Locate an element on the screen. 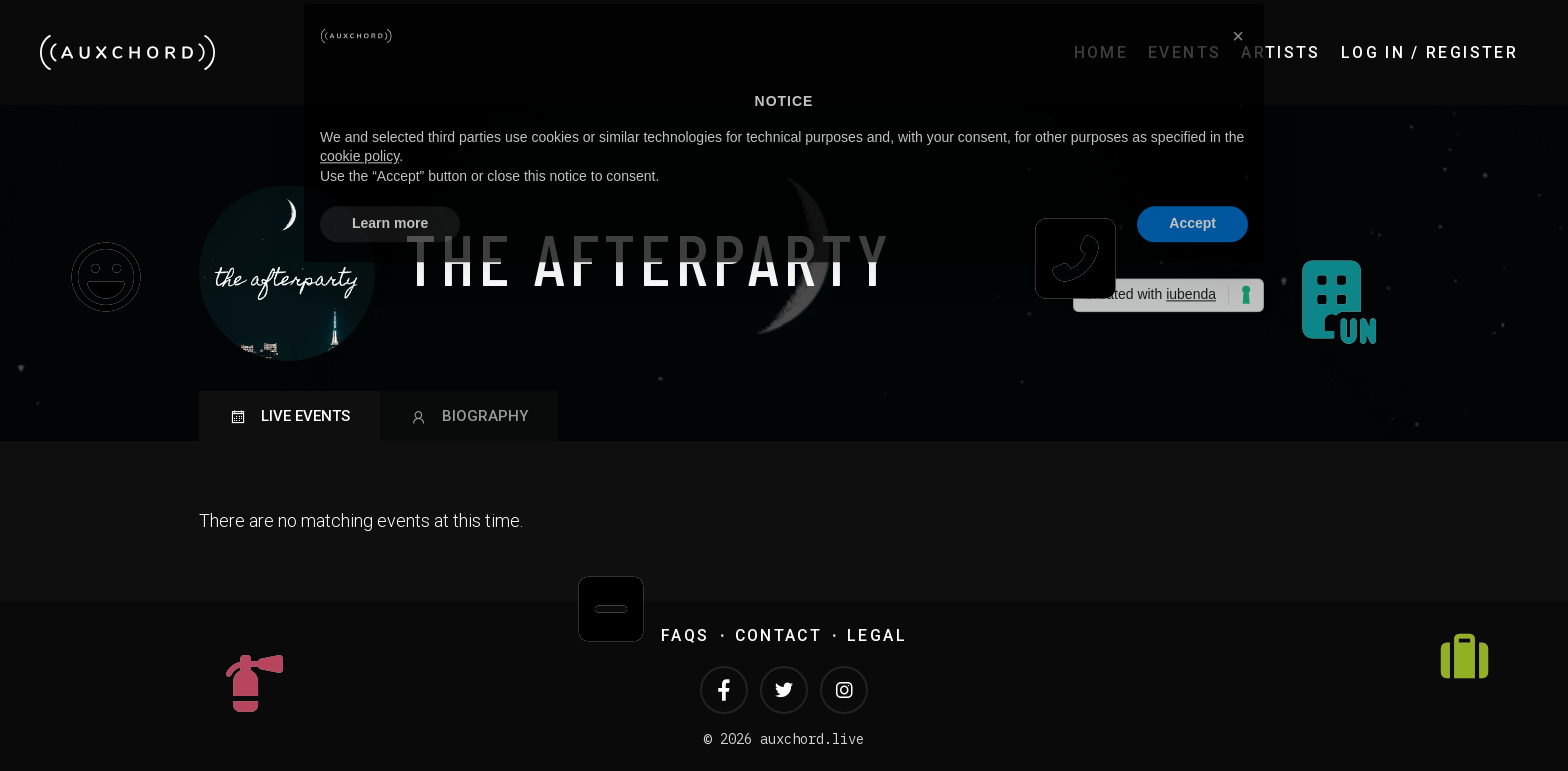  react with laughter to a message or post is located at coordinates (106, 277).